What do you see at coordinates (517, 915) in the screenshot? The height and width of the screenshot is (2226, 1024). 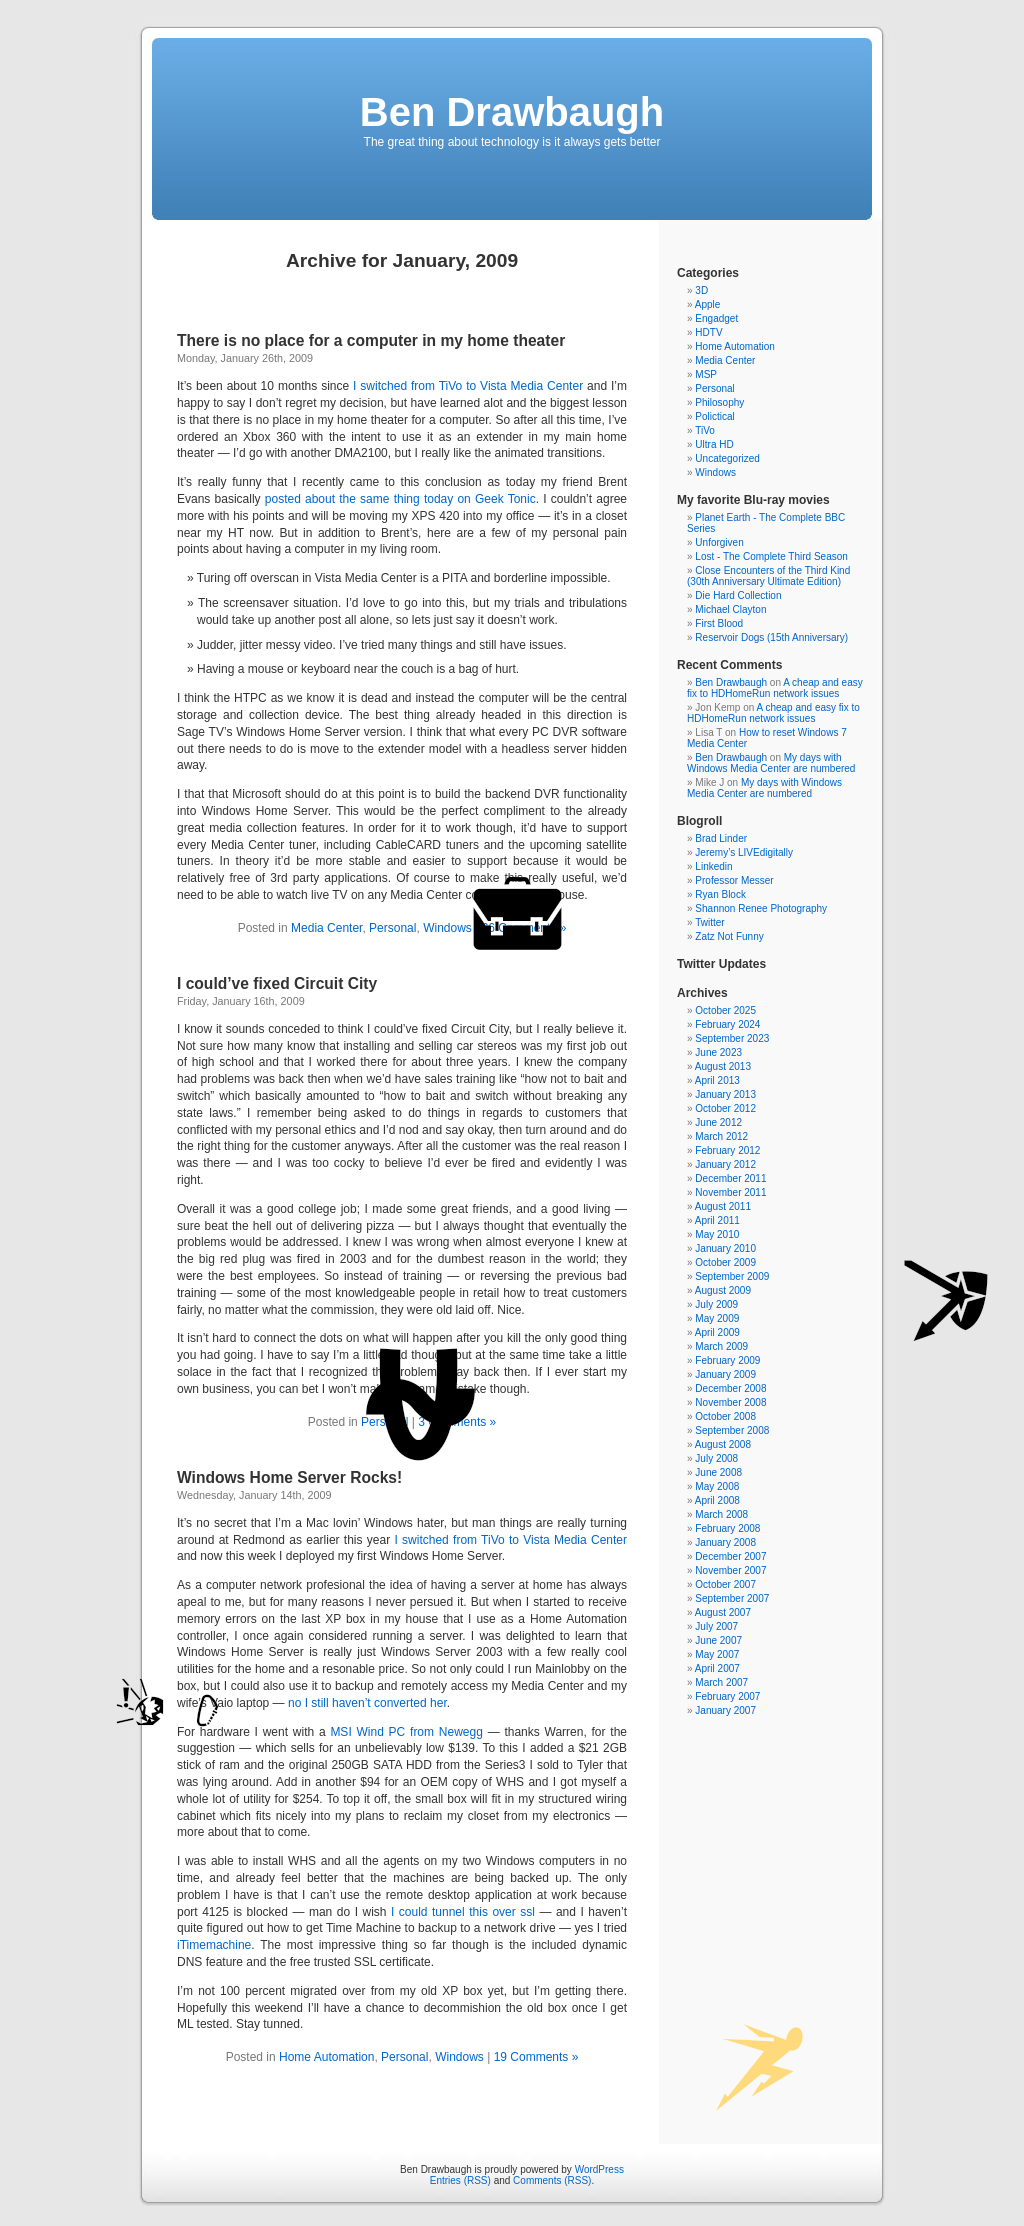 I see `access work or business-related content` at bounding box center [517, 915].